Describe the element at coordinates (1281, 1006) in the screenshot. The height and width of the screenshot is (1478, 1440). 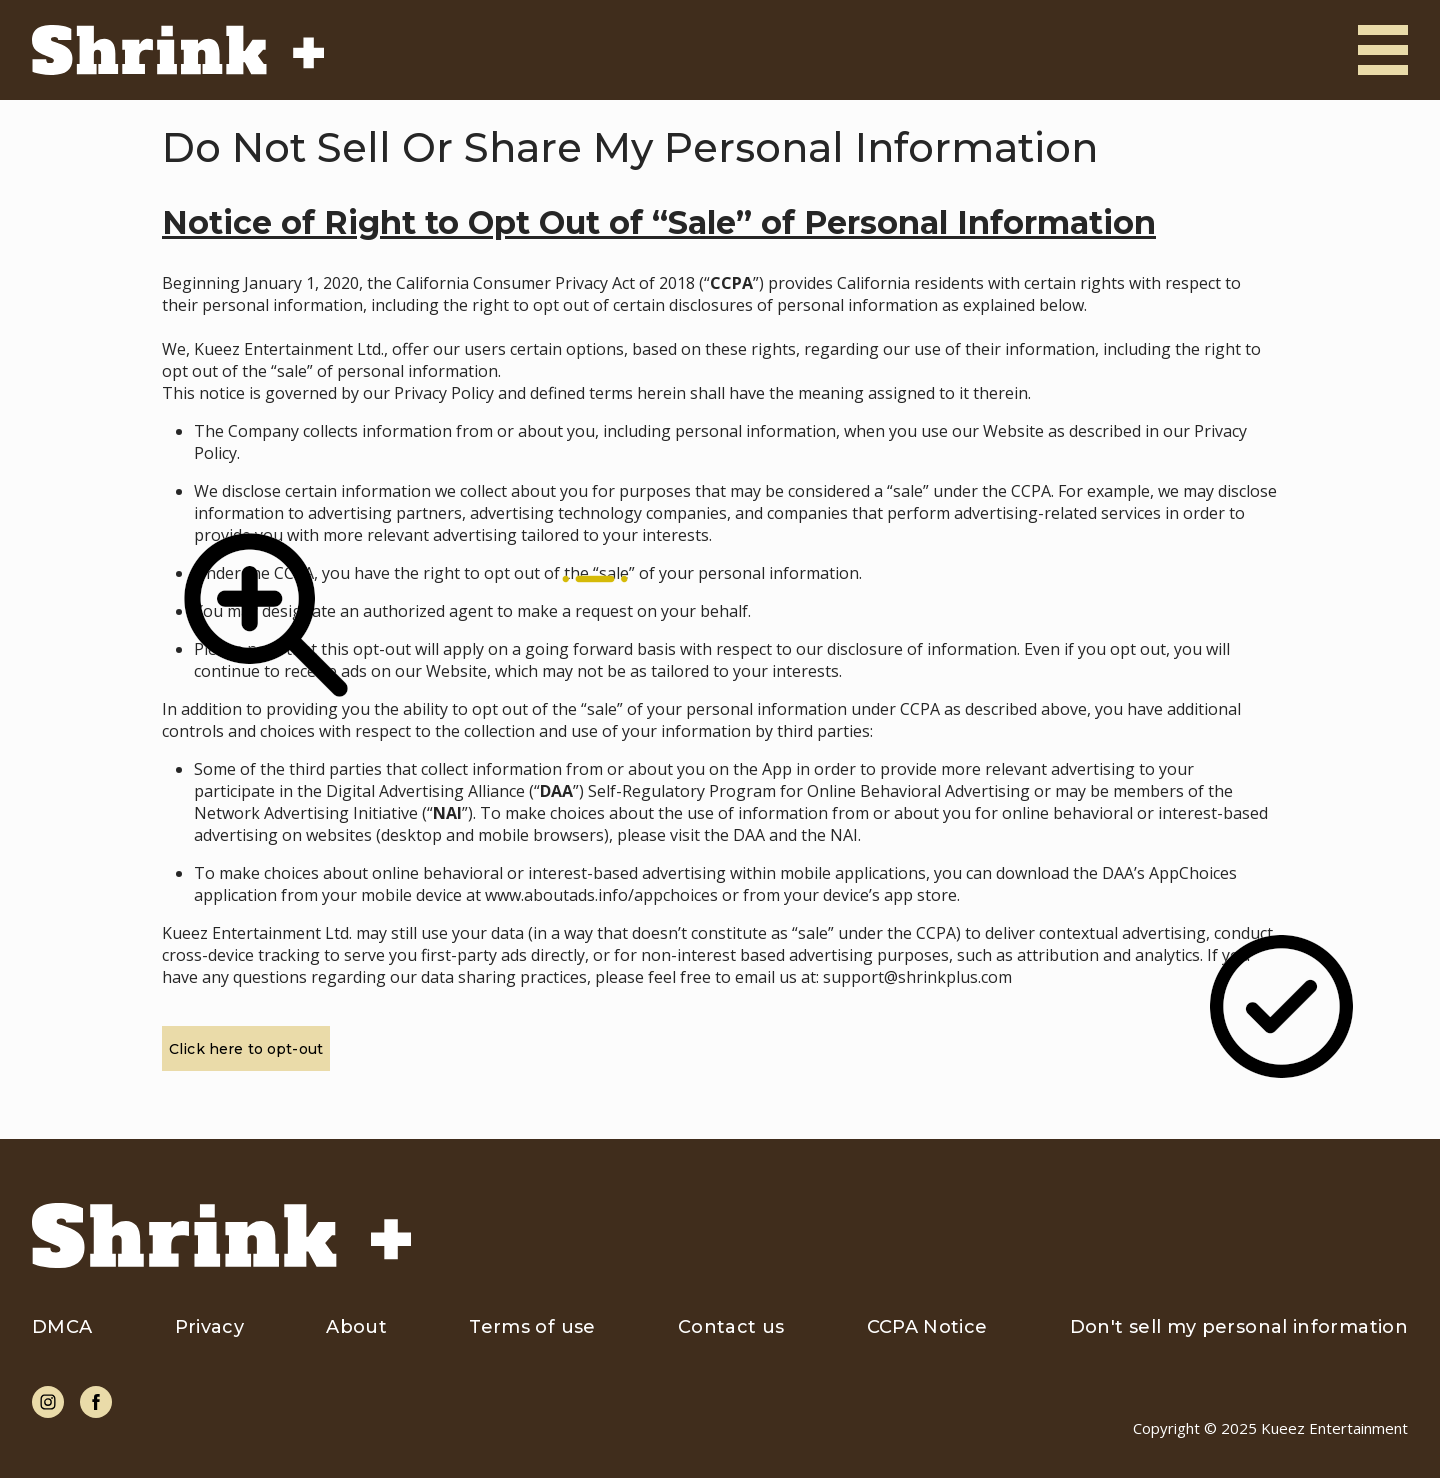
I see `indicates a completed or successful action` at that location.